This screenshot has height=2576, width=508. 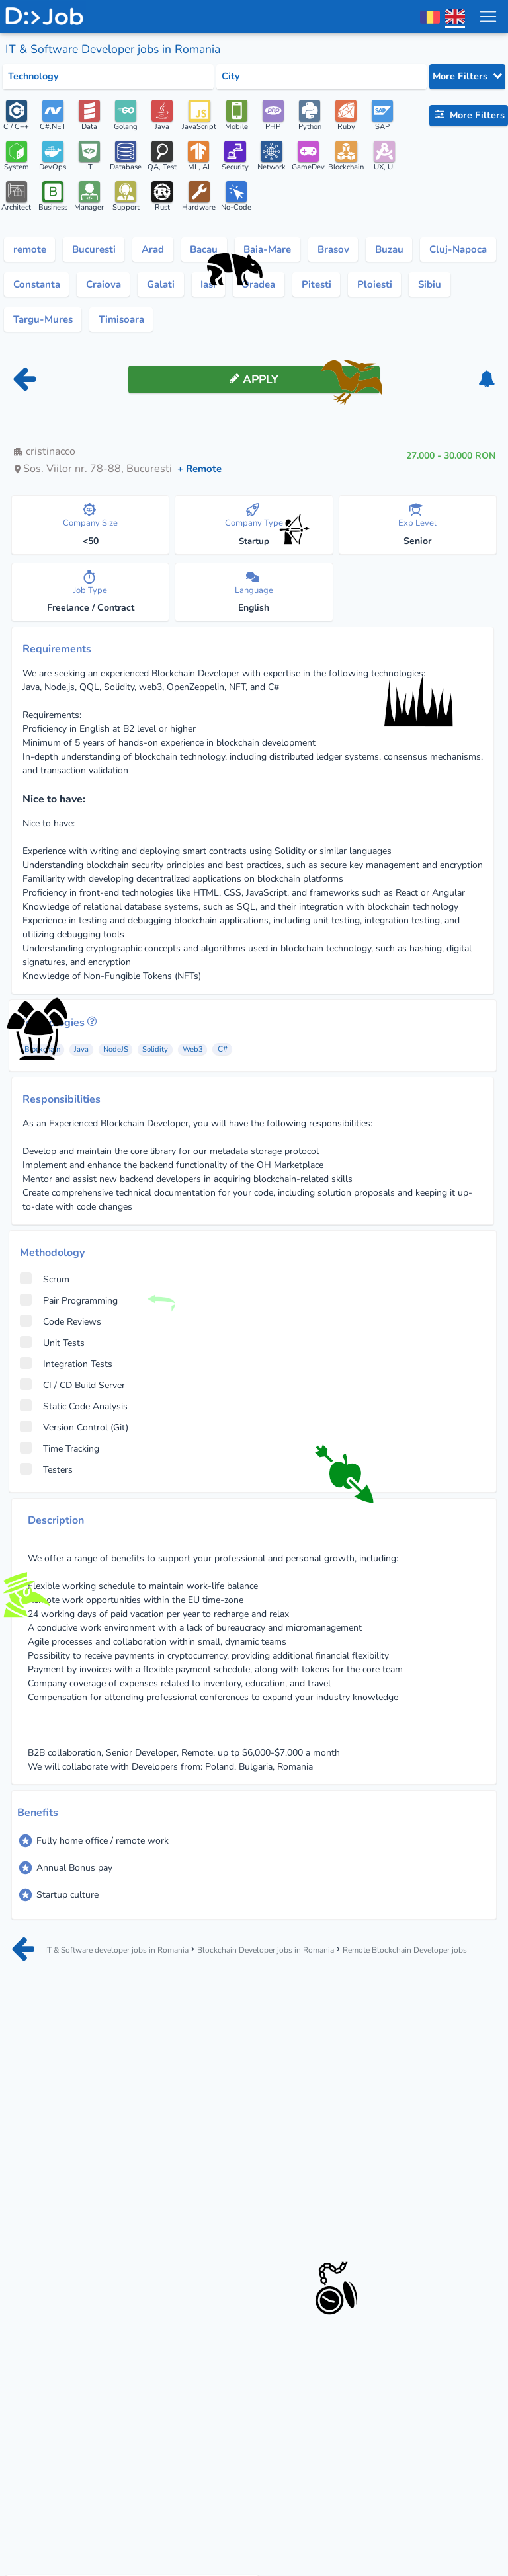 I want to click on william tell archery achievement unlocked, so click(x=344, y=1474).